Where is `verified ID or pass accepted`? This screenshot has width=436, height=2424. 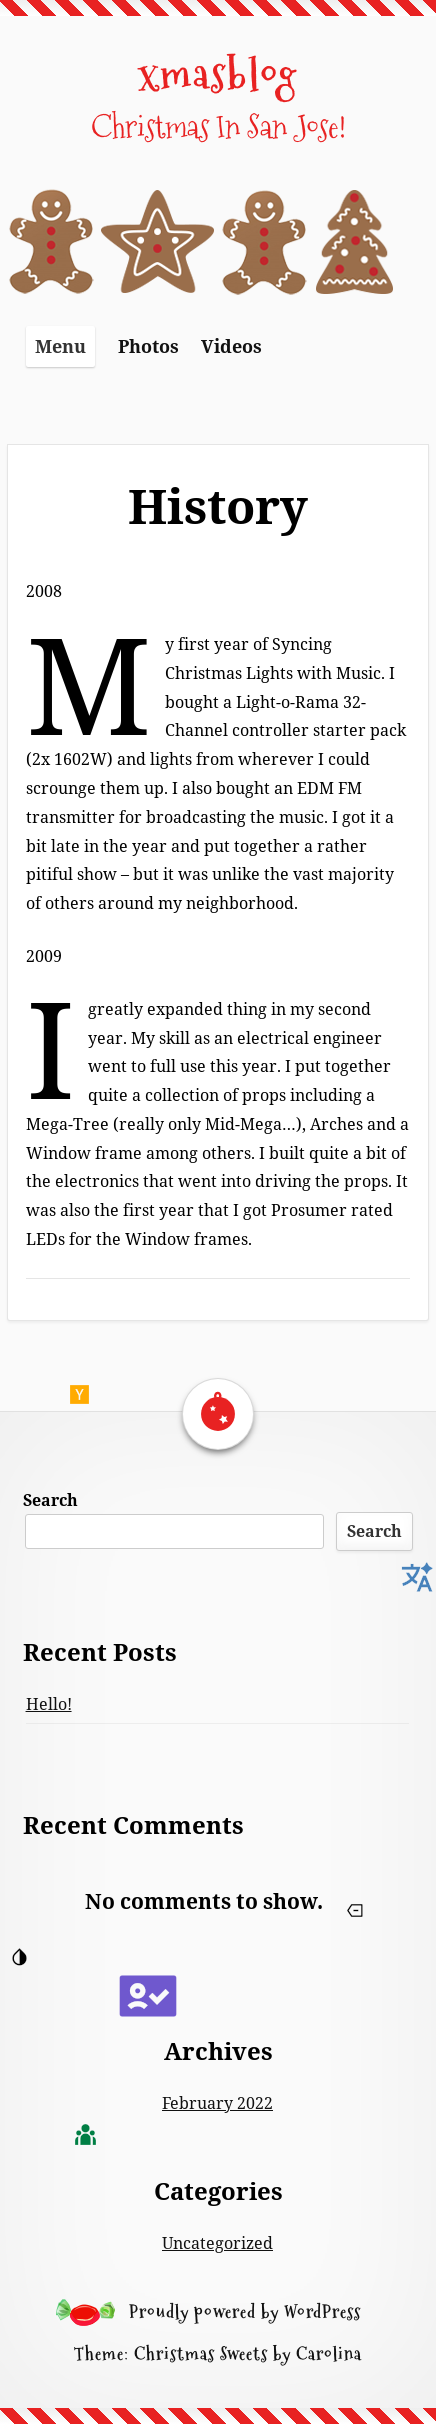
verified ID or pass accepted is located at coordinates (148, 1996).